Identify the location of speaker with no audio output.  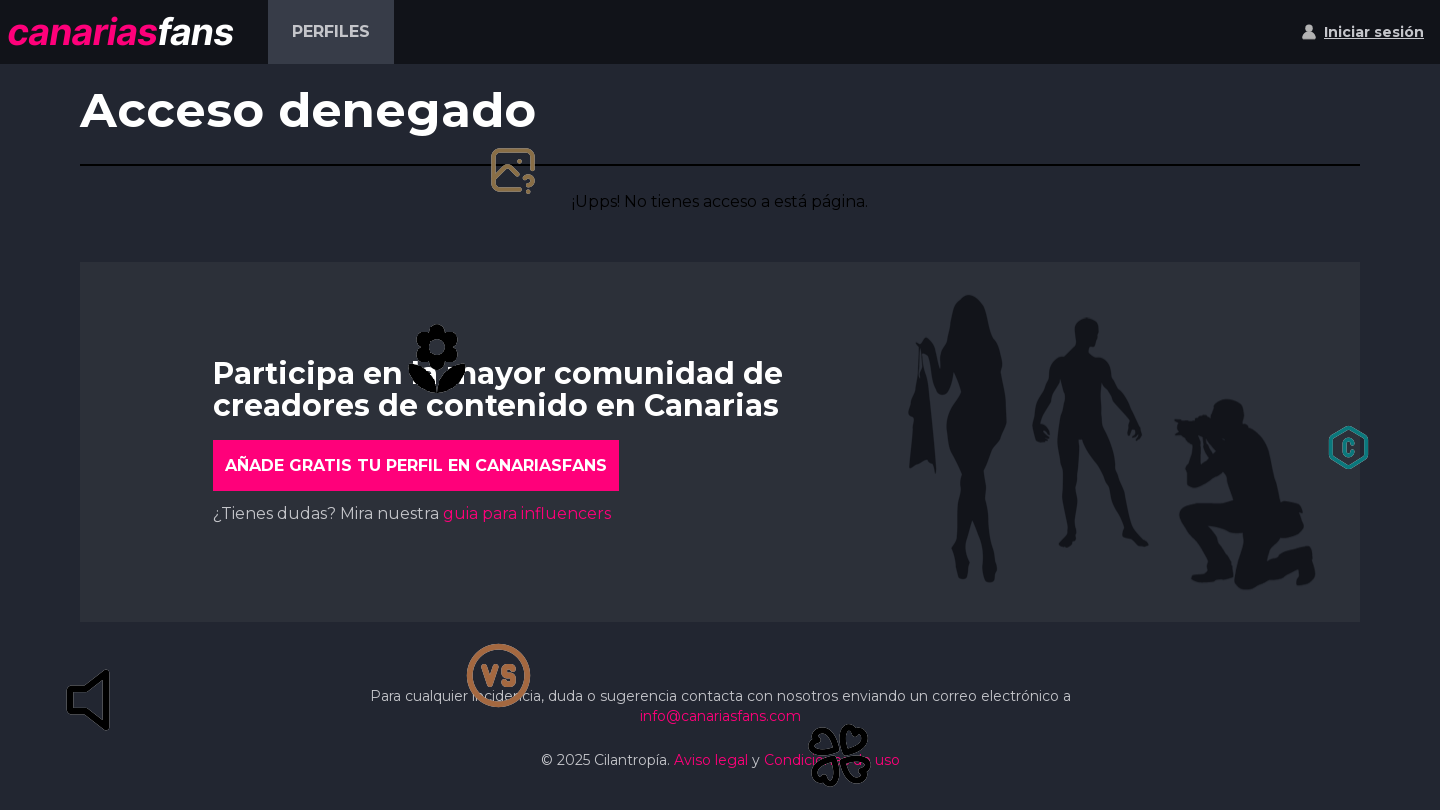
(97, 700).